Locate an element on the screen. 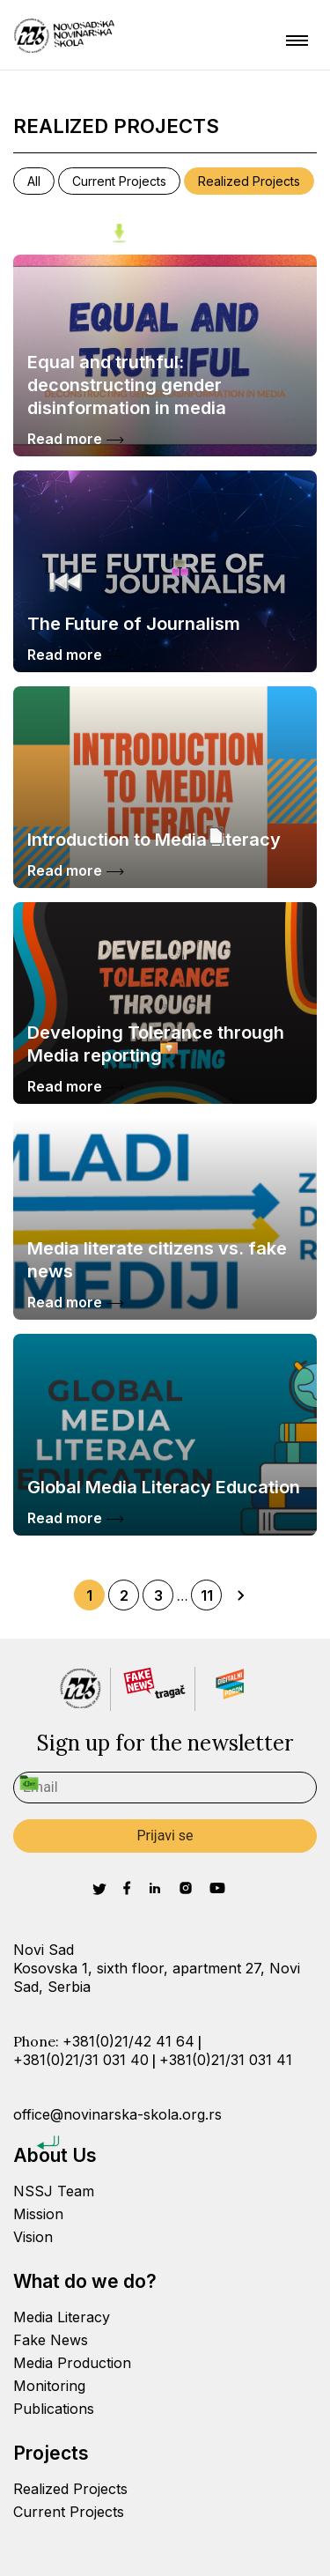 This screenshot has height=2576, width=330. skip to previous track is located at coordinates (65, 581).